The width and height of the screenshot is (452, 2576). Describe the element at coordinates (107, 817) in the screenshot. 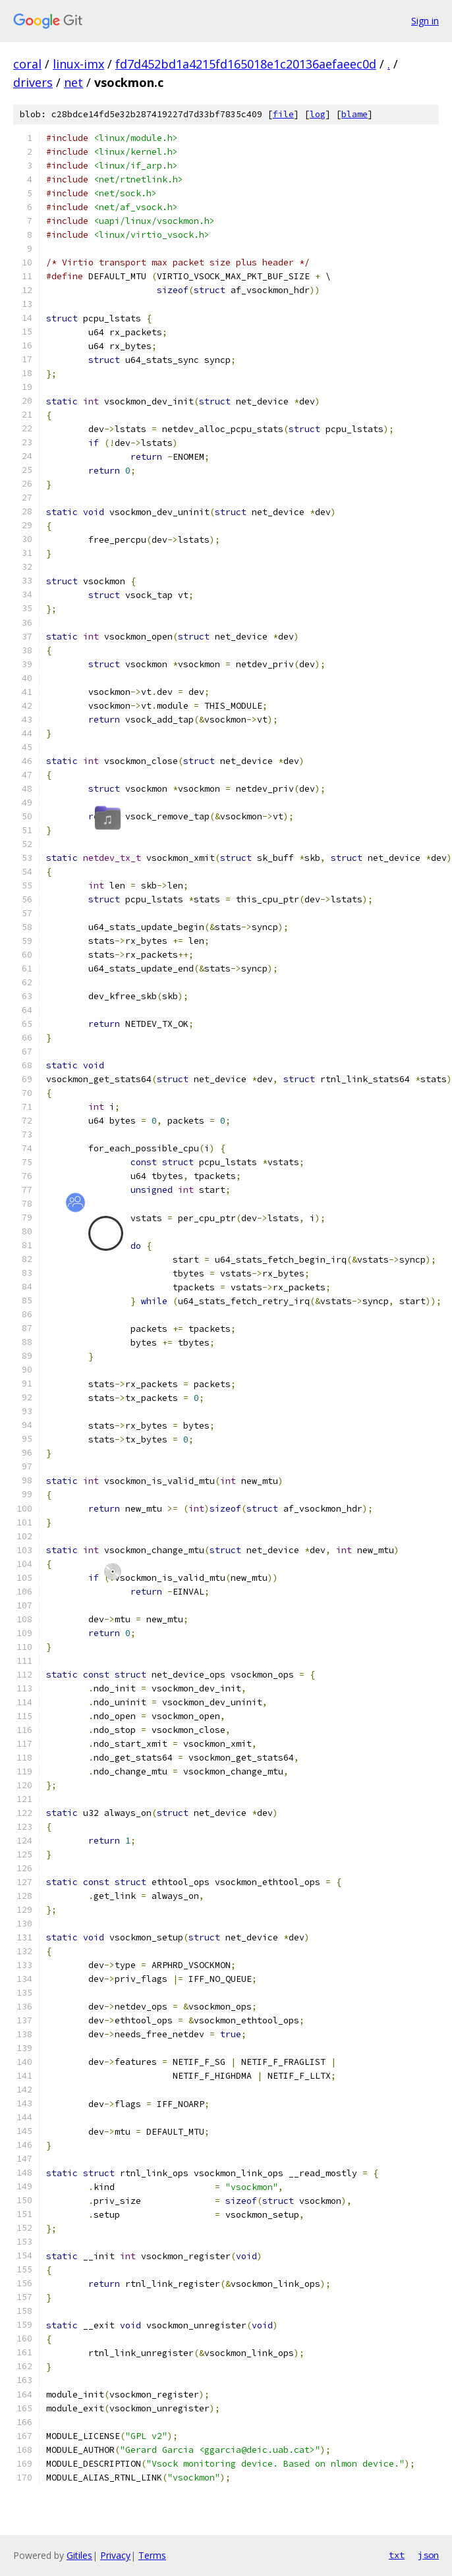

I see `open your music folder` at that location.